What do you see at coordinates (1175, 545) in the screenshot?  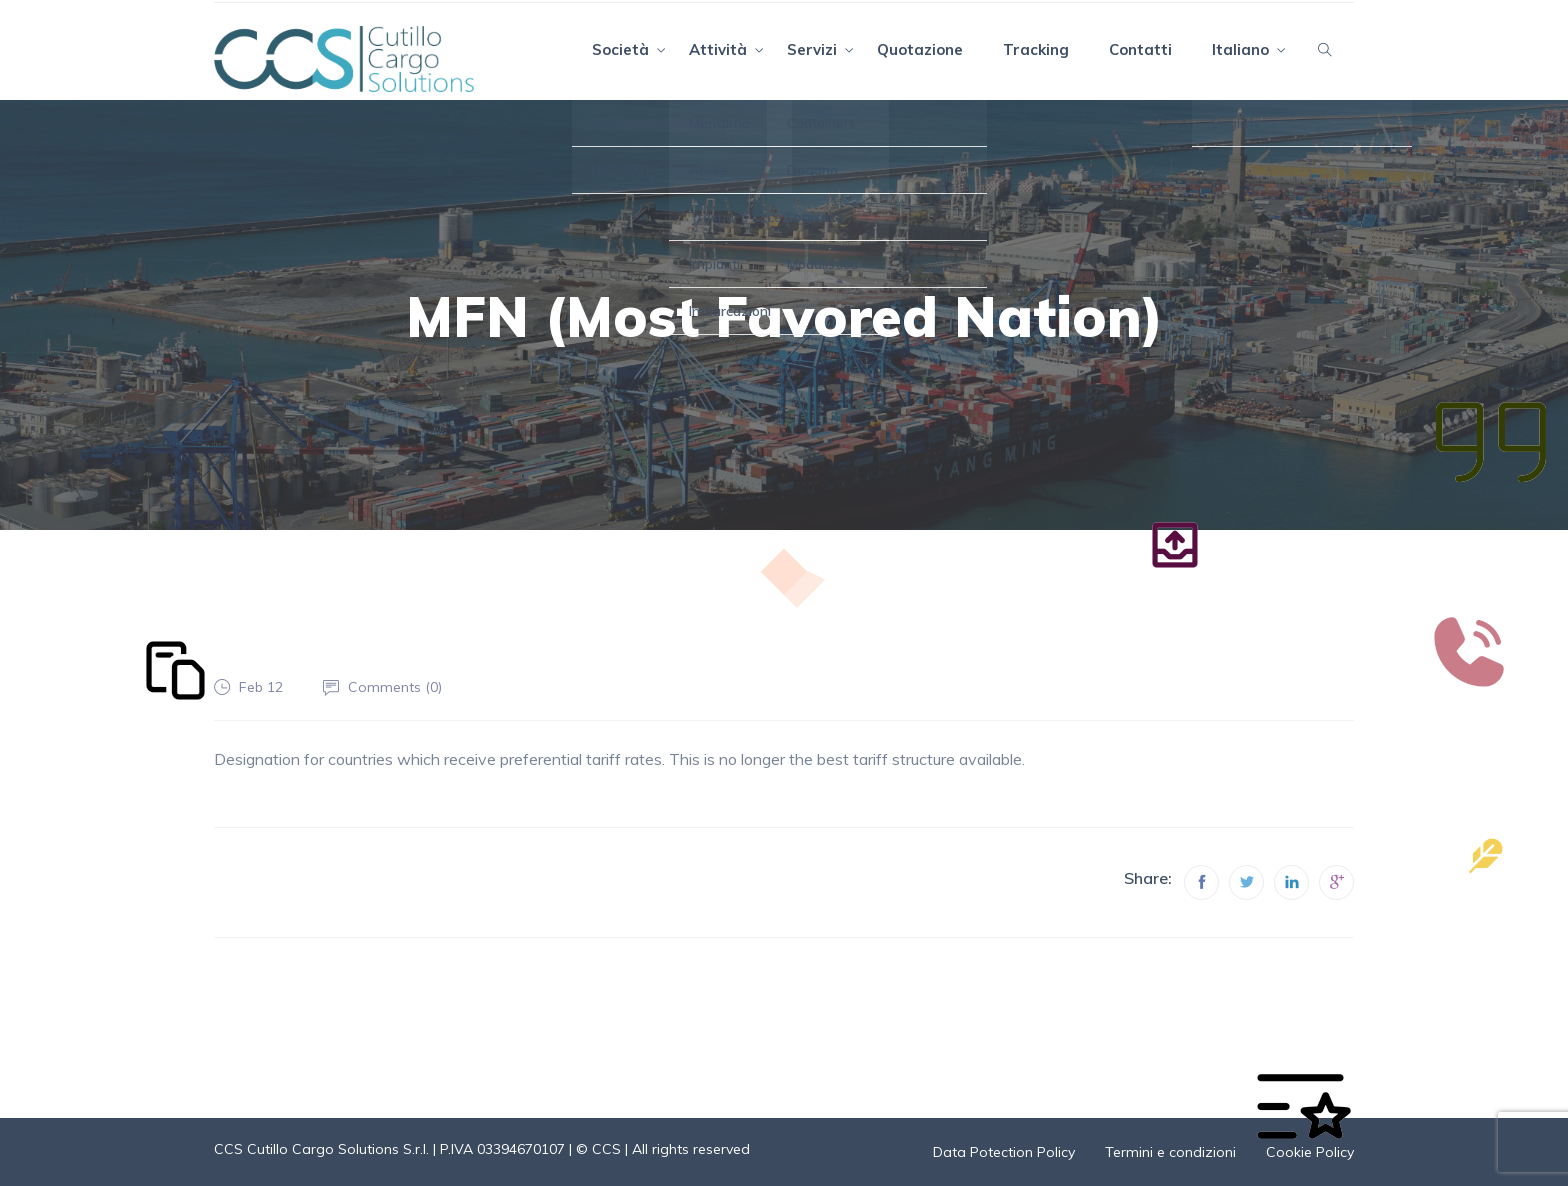 I see `upload file to inbox or tray` at bounding box center [1175, 545].